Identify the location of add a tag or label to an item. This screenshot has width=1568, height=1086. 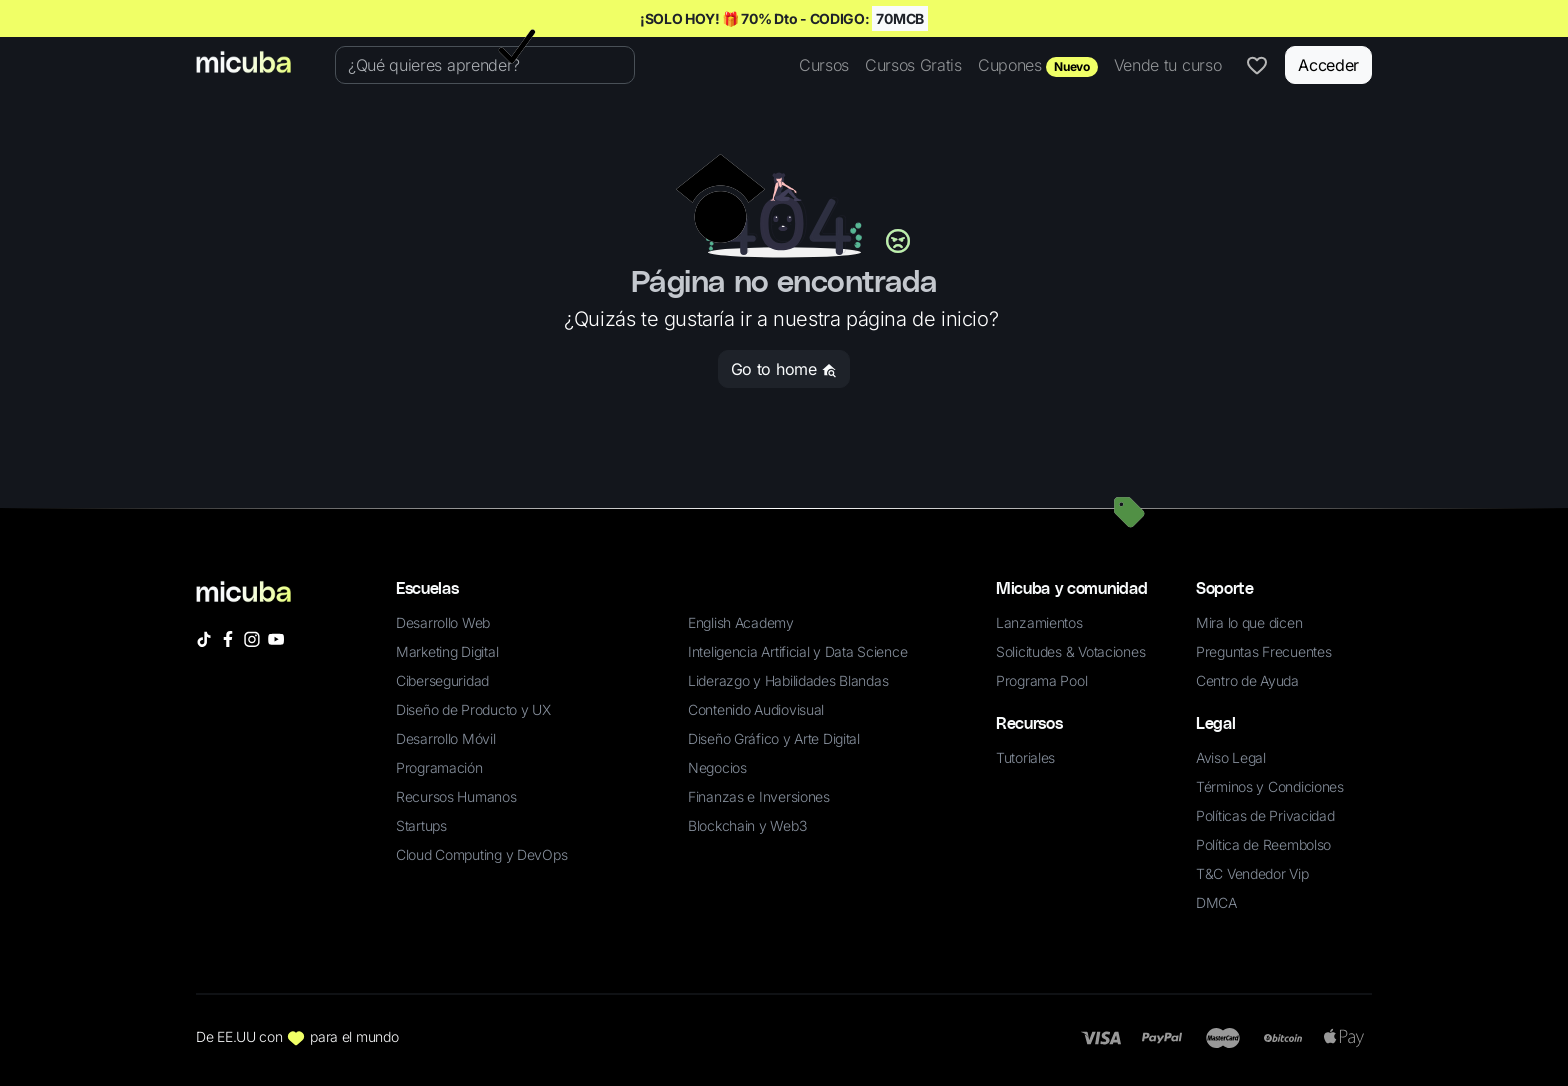
(1128, 511).